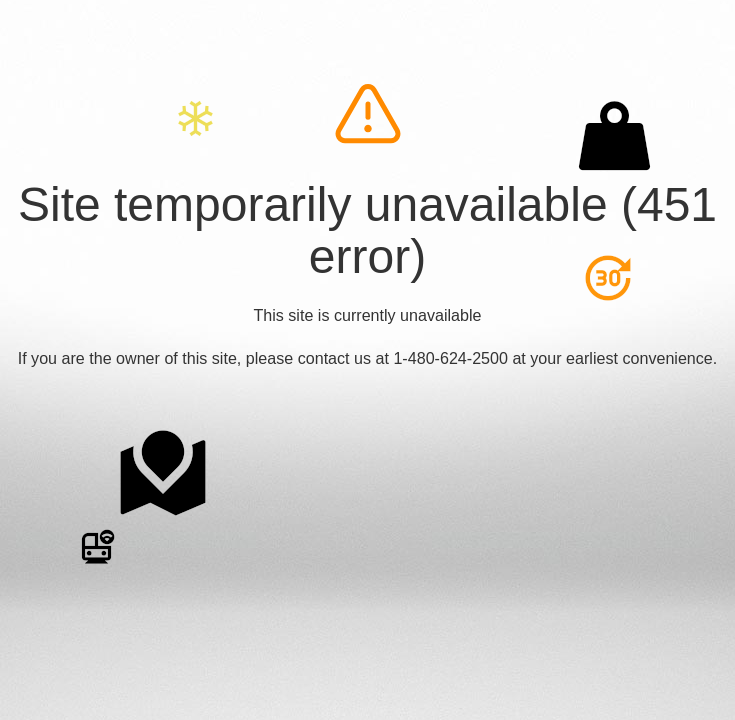  I want to click on view item weight or mass, so click(614, 137).